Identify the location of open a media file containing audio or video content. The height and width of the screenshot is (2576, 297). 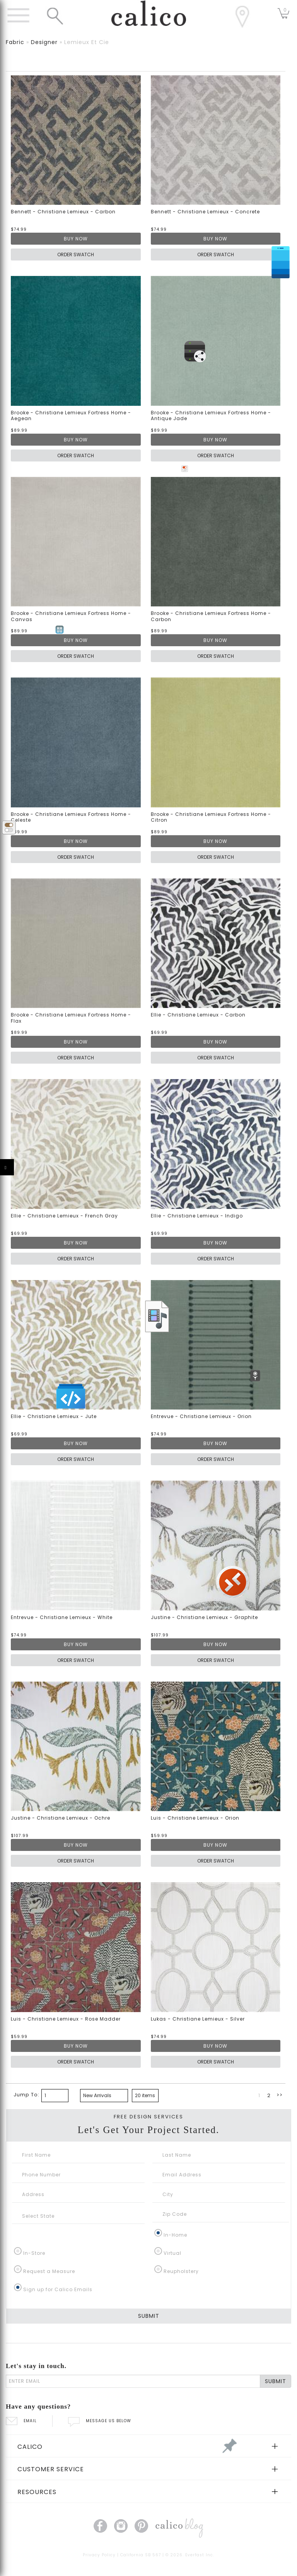
(157, 1316).